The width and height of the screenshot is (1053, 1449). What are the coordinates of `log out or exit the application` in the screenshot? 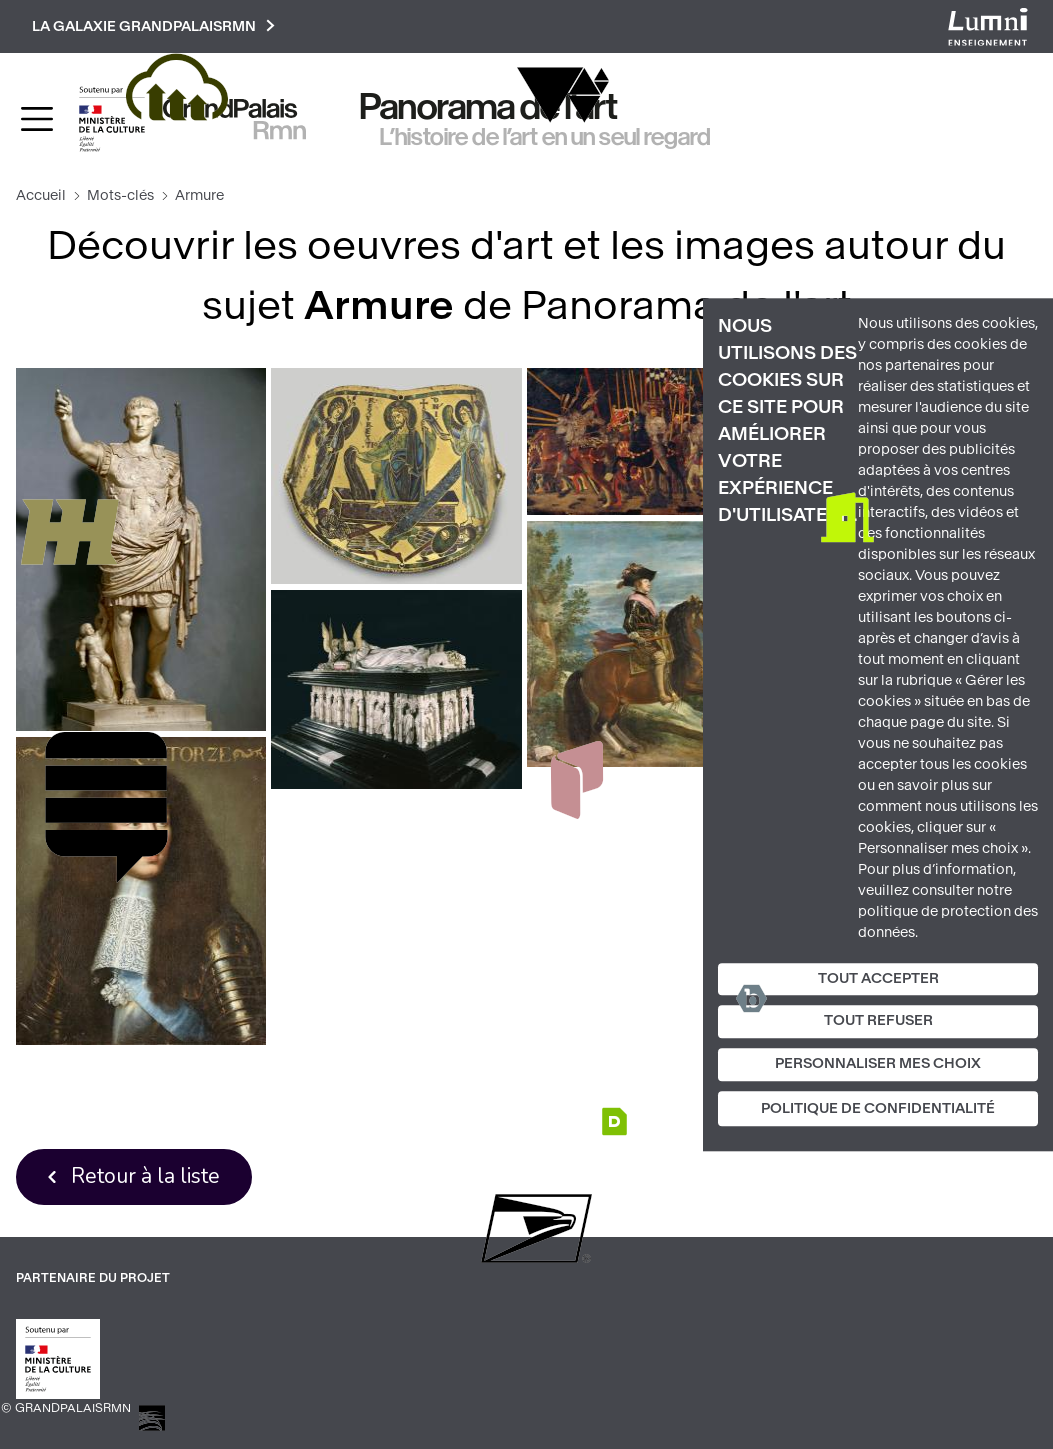 It's located at (847, 518).